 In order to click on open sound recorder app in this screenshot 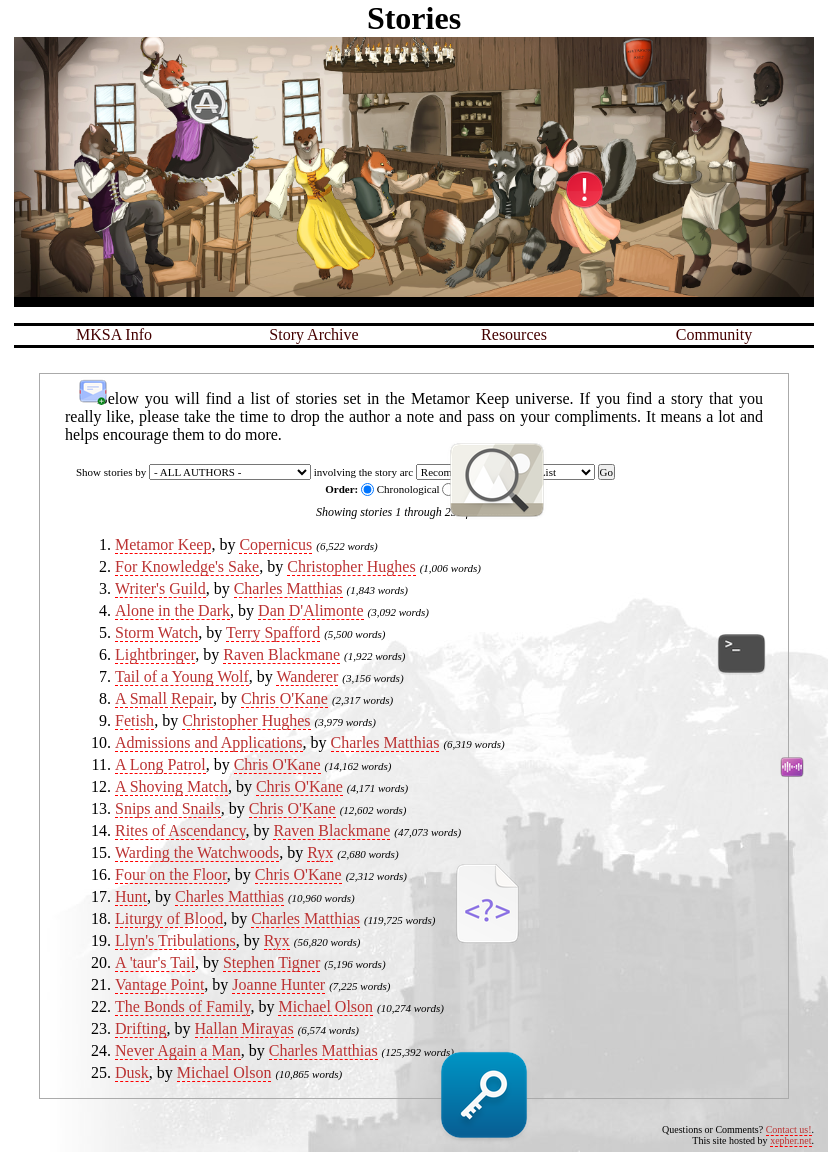, I will do `click(792, 767)`.